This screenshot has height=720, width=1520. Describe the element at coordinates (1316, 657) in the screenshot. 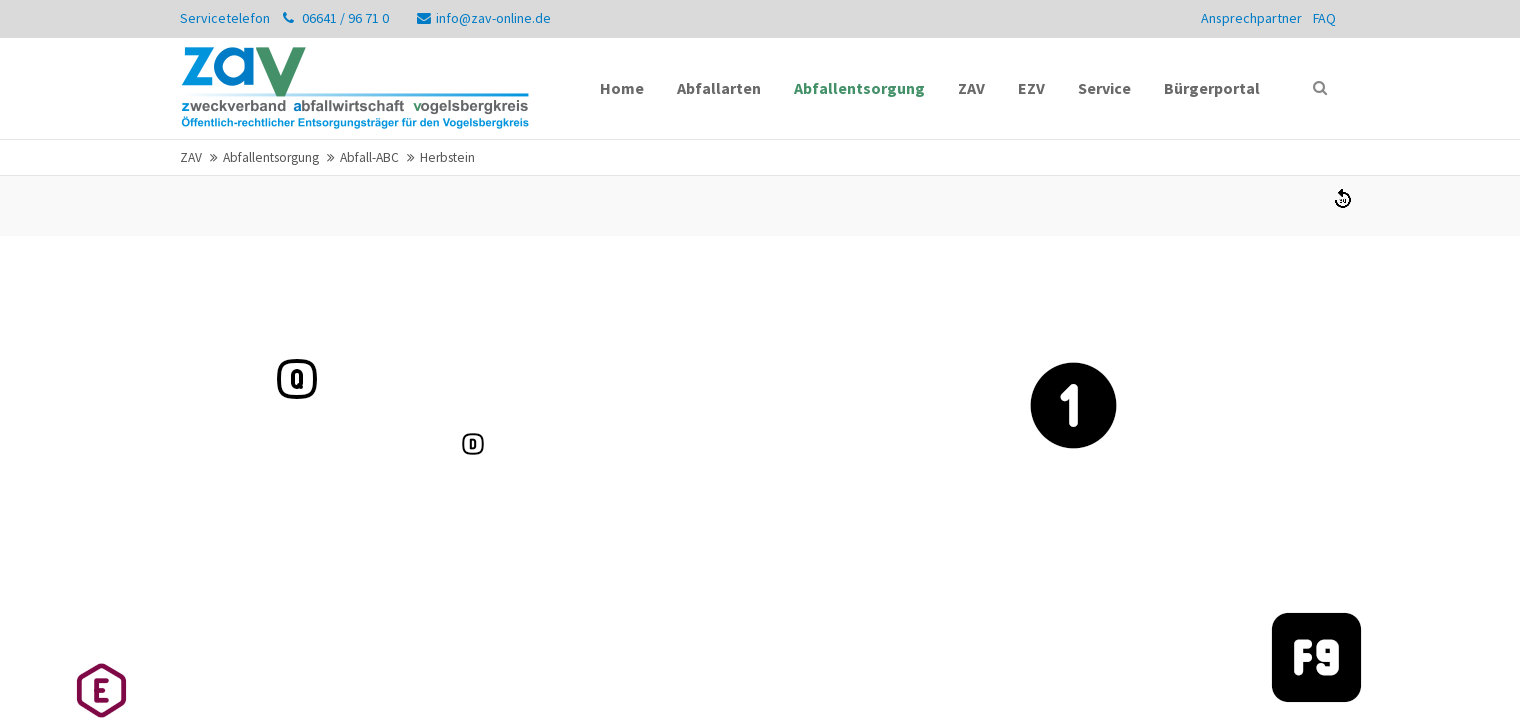

I see `keyboard shortcut indicator for F9 function key` at that location.